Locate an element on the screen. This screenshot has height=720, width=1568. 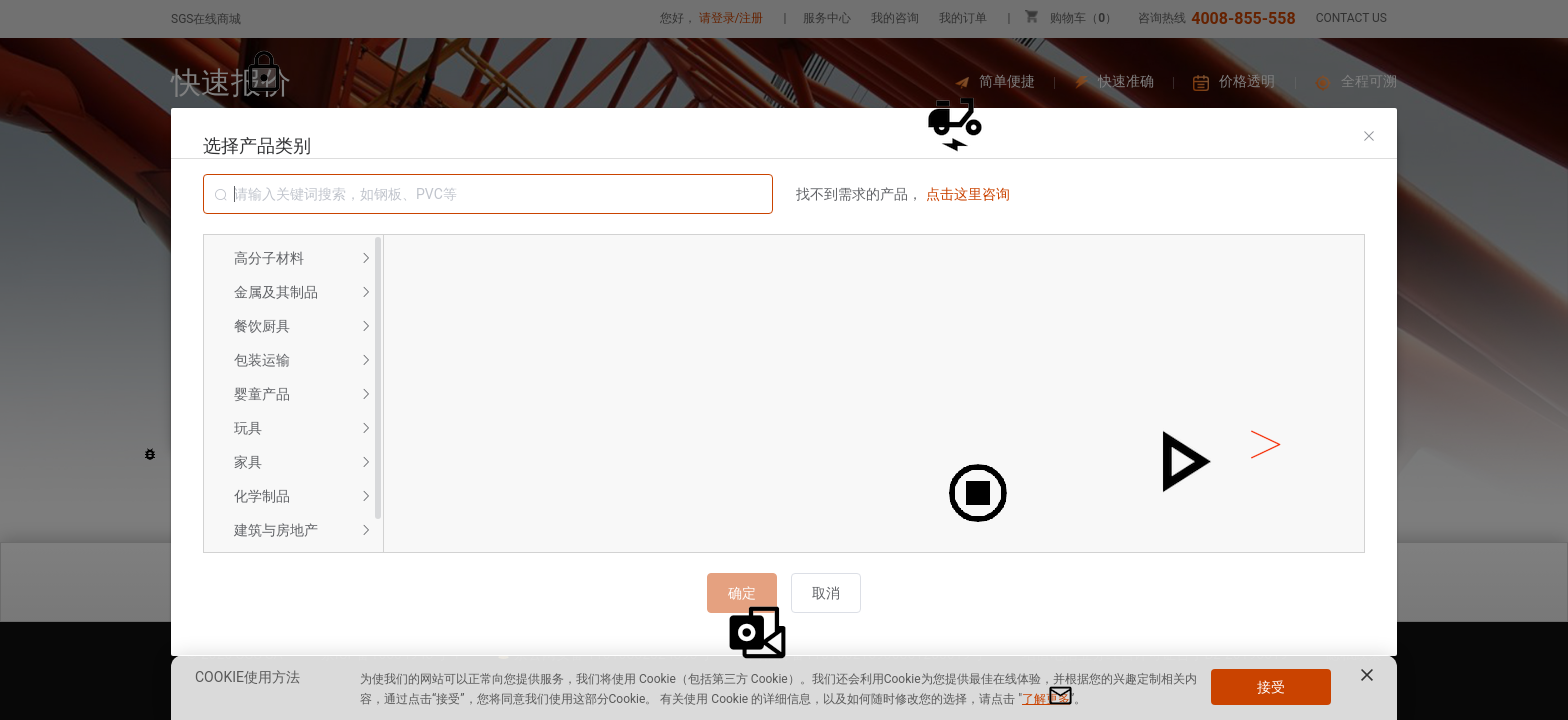
open Microsoft Outlook email app is located at coordinates (757, 632).